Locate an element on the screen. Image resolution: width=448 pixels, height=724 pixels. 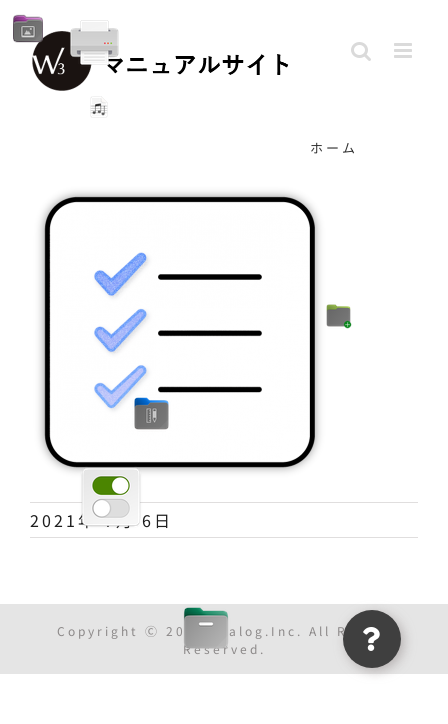
open templates folder is located at coordinates (151, 413).